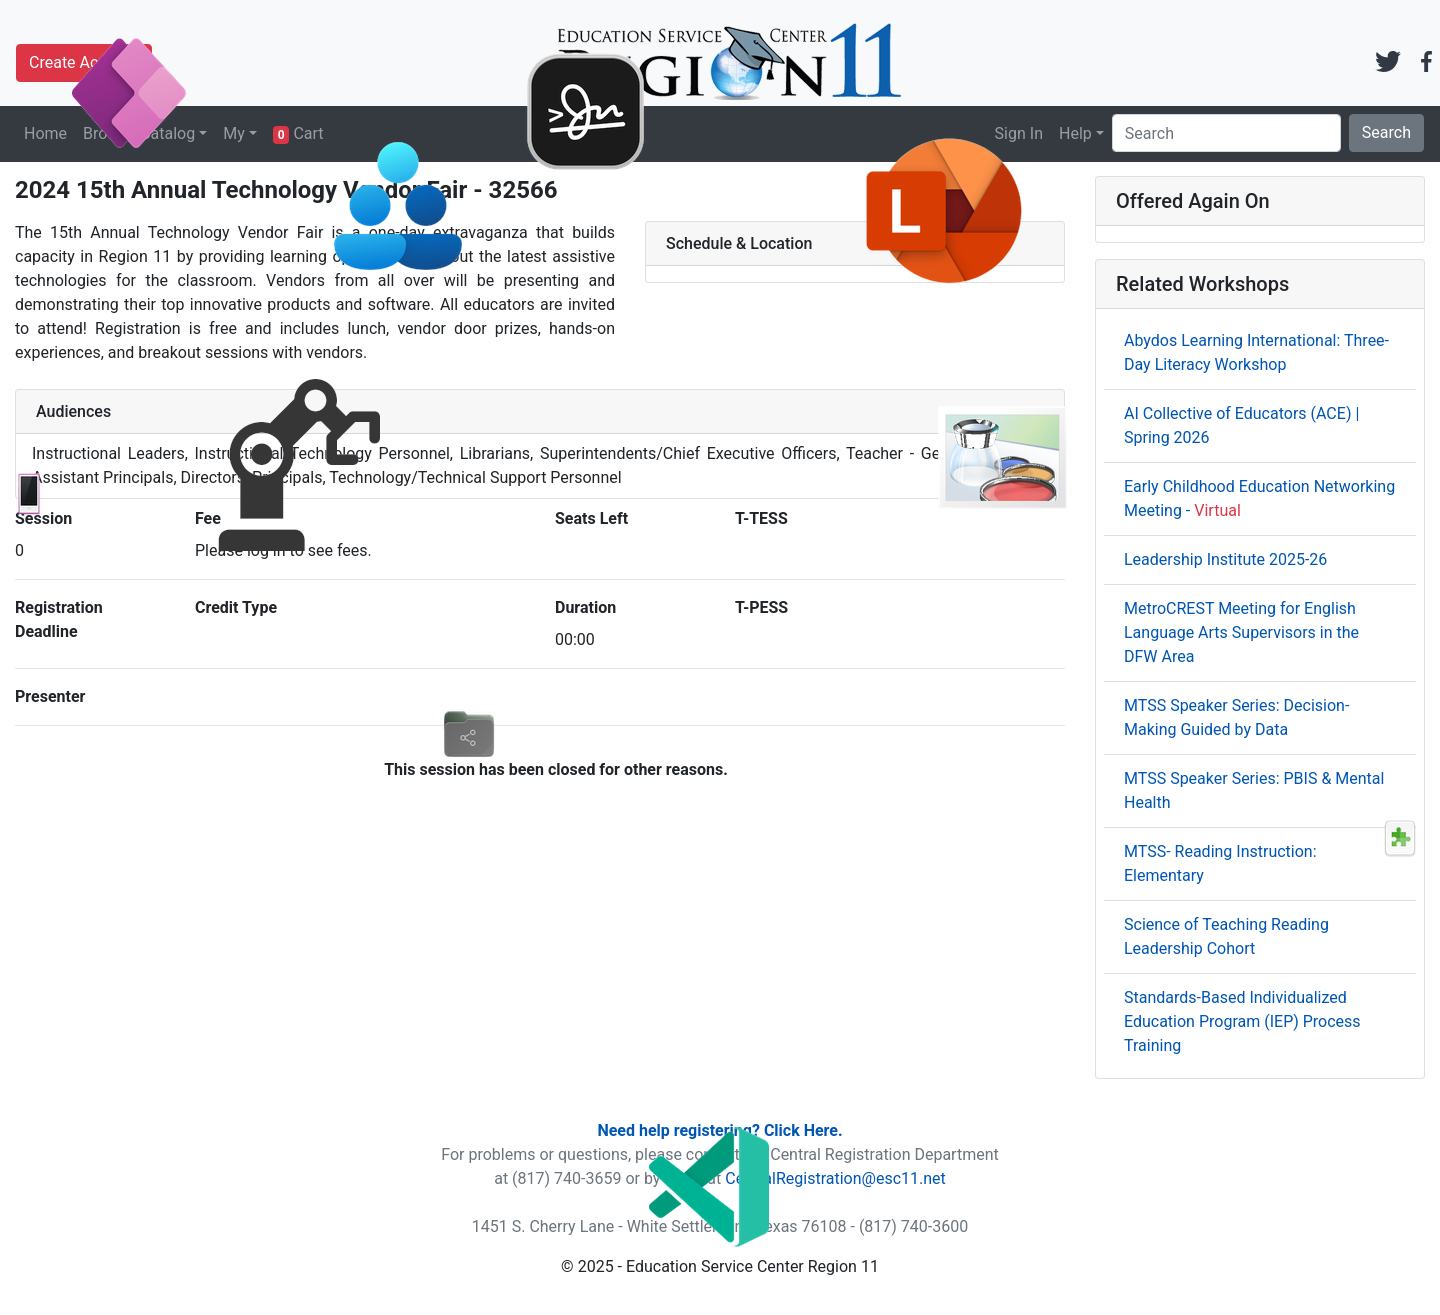  Describe the element at coordinates (129, 93) in the screenshot. I see `open Microsoft Power Apps` at that location.